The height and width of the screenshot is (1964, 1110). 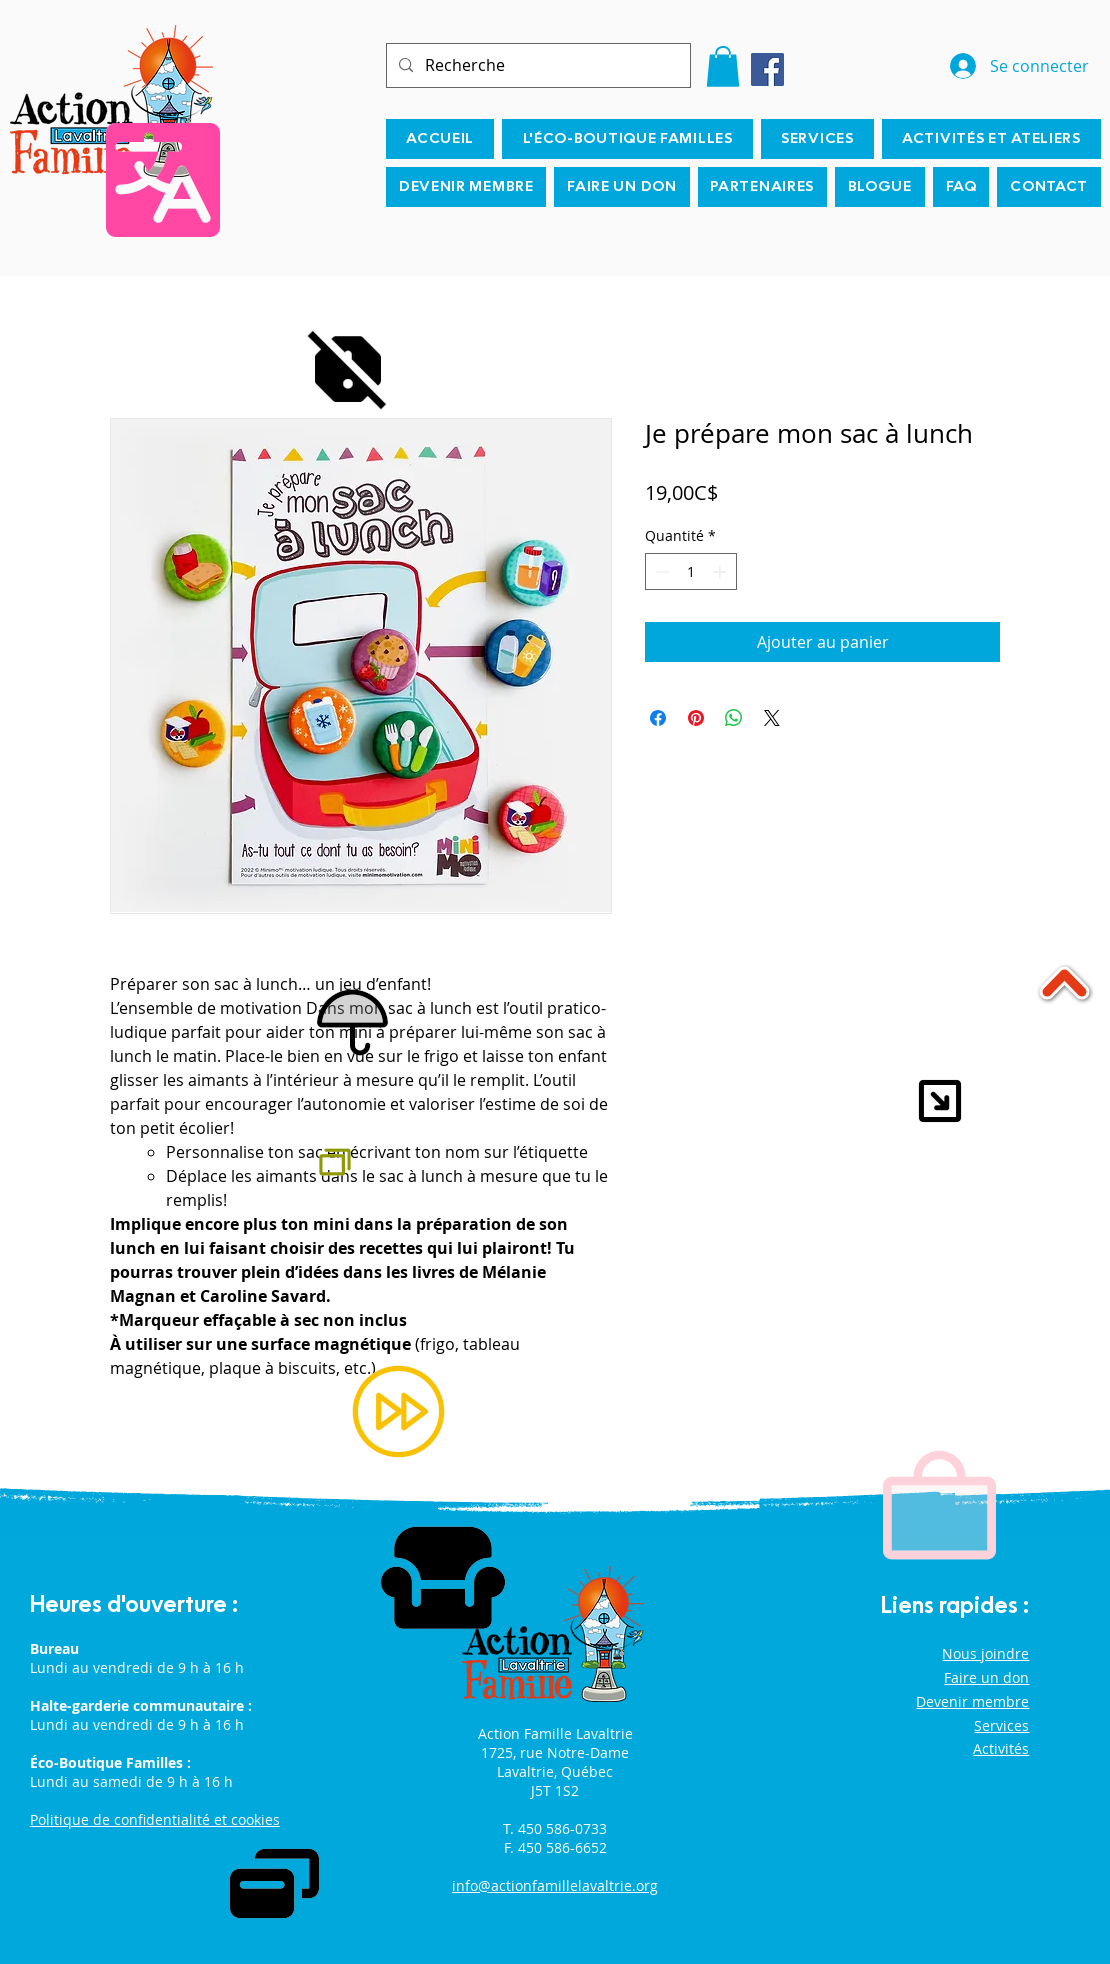 What do you see at coordinates (352, 1022) in the screenshot?
I see `indicates weather protection or rain forecast` at bounding box center [352, 1022].